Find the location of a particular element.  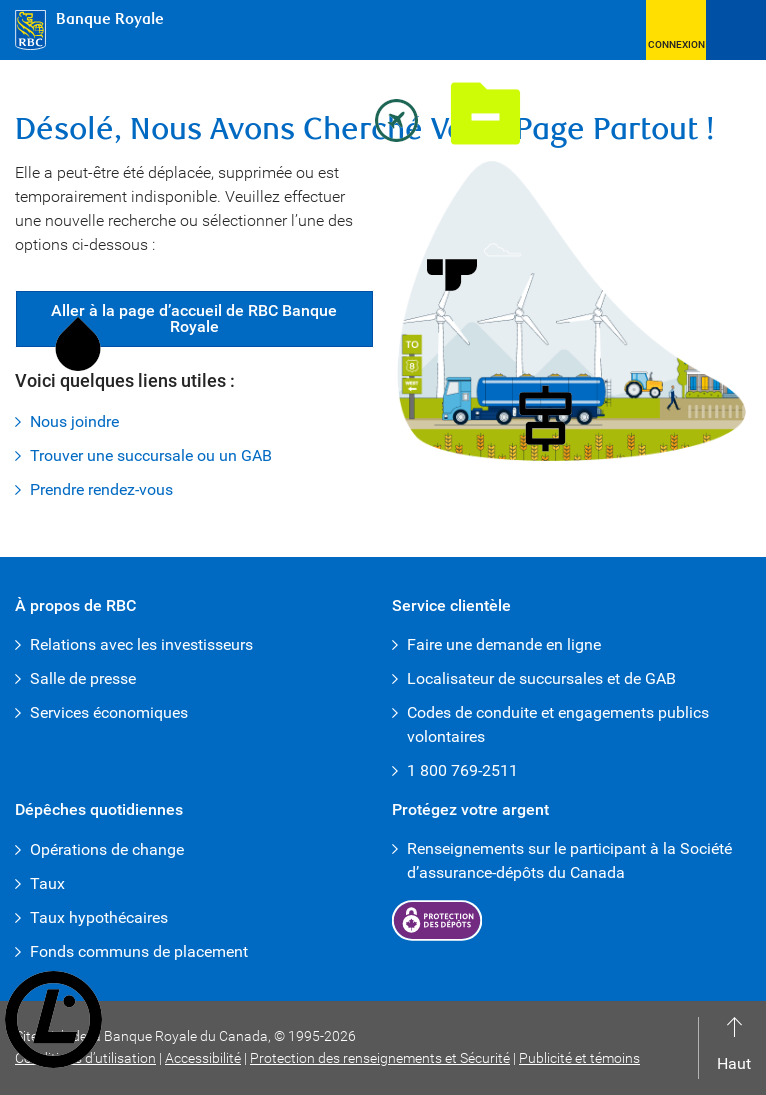

align selected items to horizontal center is located at coordinates (545, 418).